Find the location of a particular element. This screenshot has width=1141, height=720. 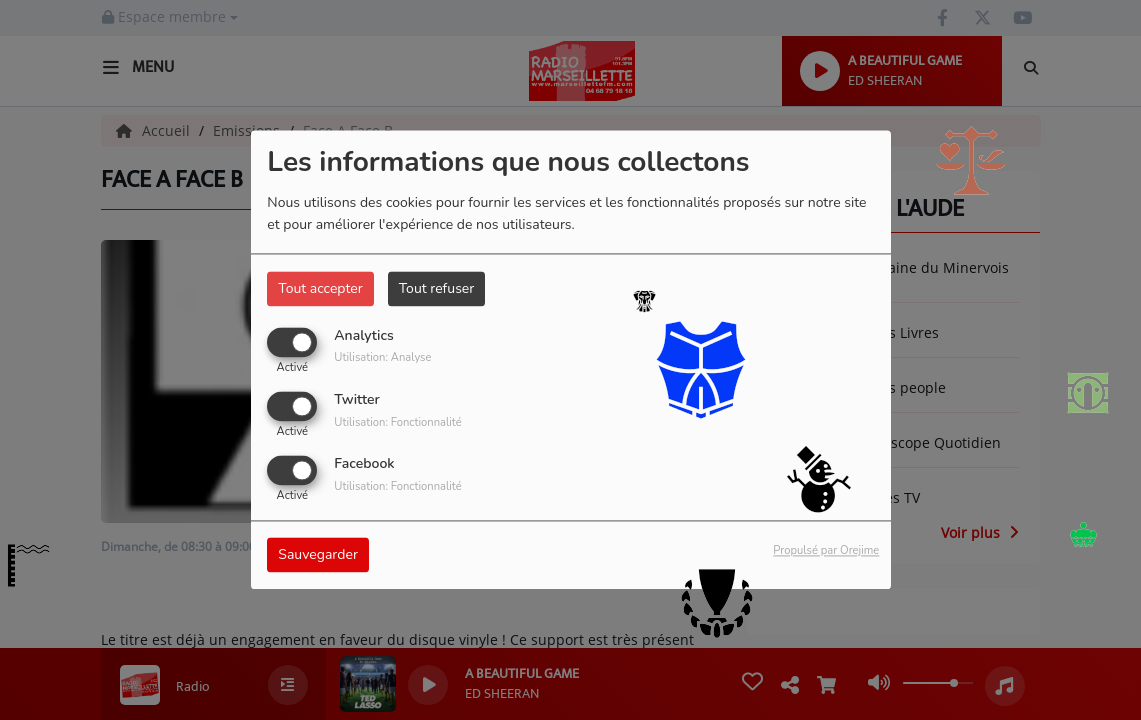

select player avatar or character is located at coordinates (1088, 393).